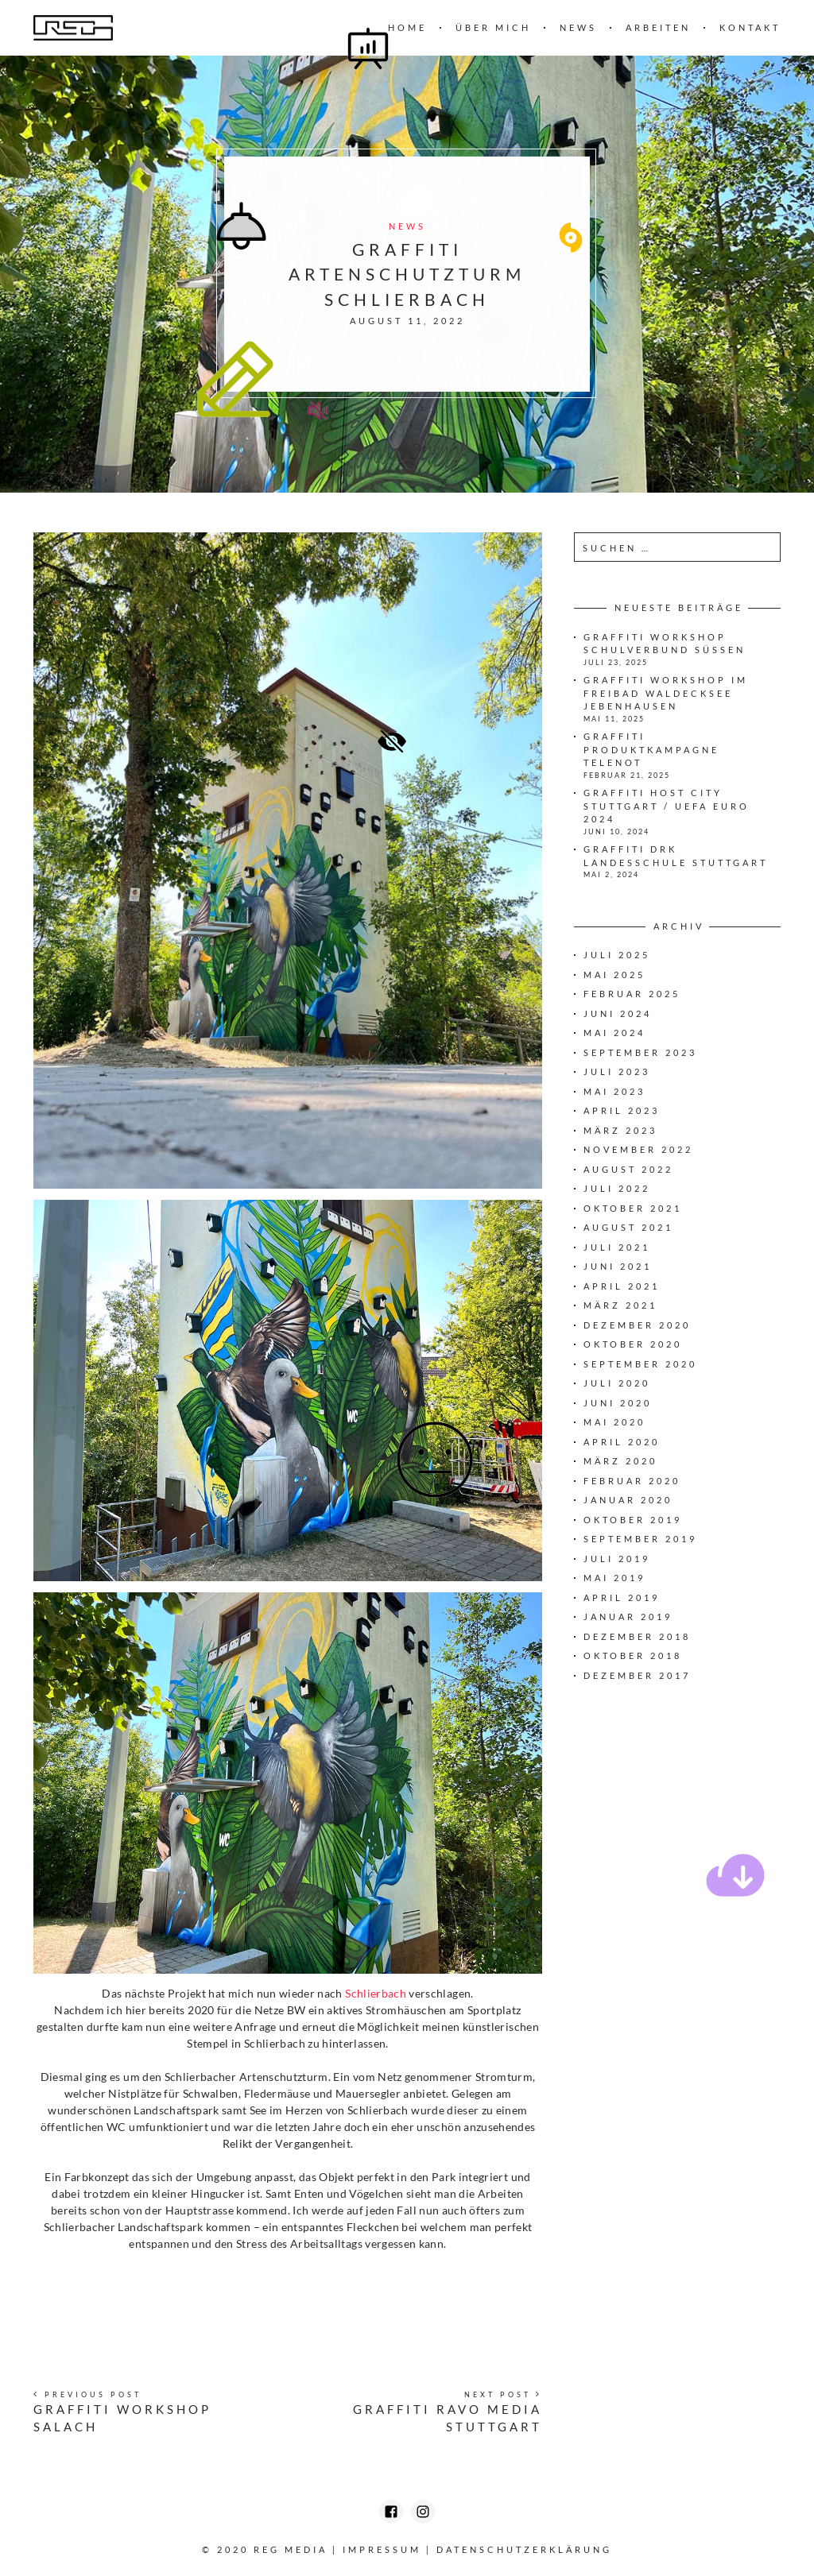 This screenshot has width=814, height=2576. I want to click on hide password or sensitive content, so click(392, 741).